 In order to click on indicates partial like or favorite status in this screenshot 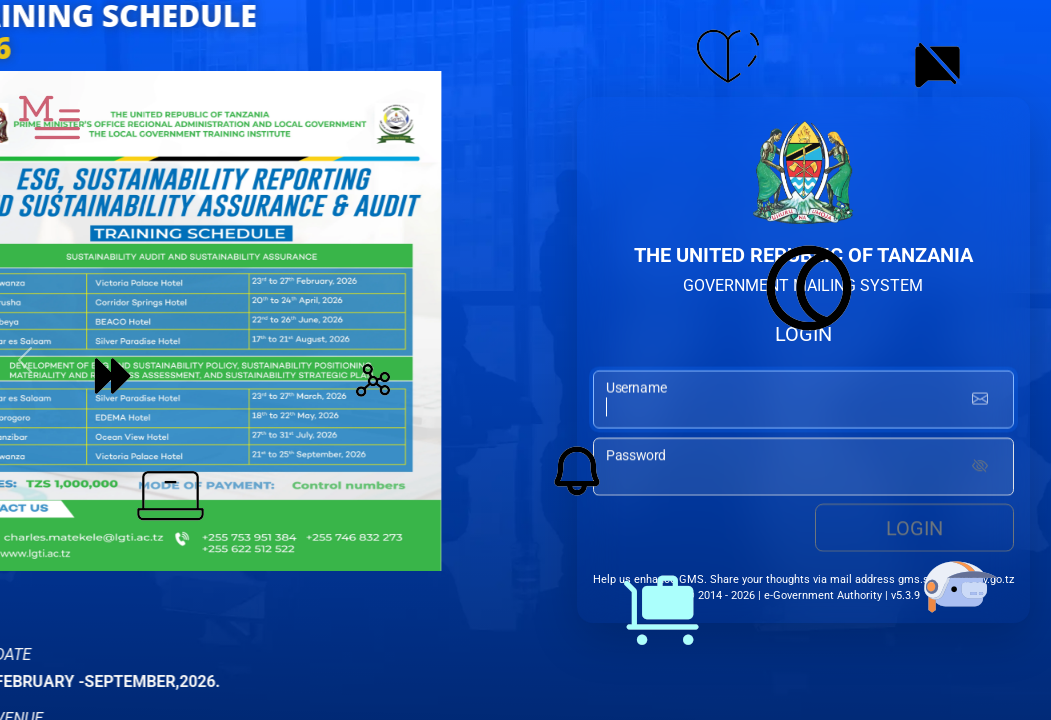, I will do `click(728, 54)`.